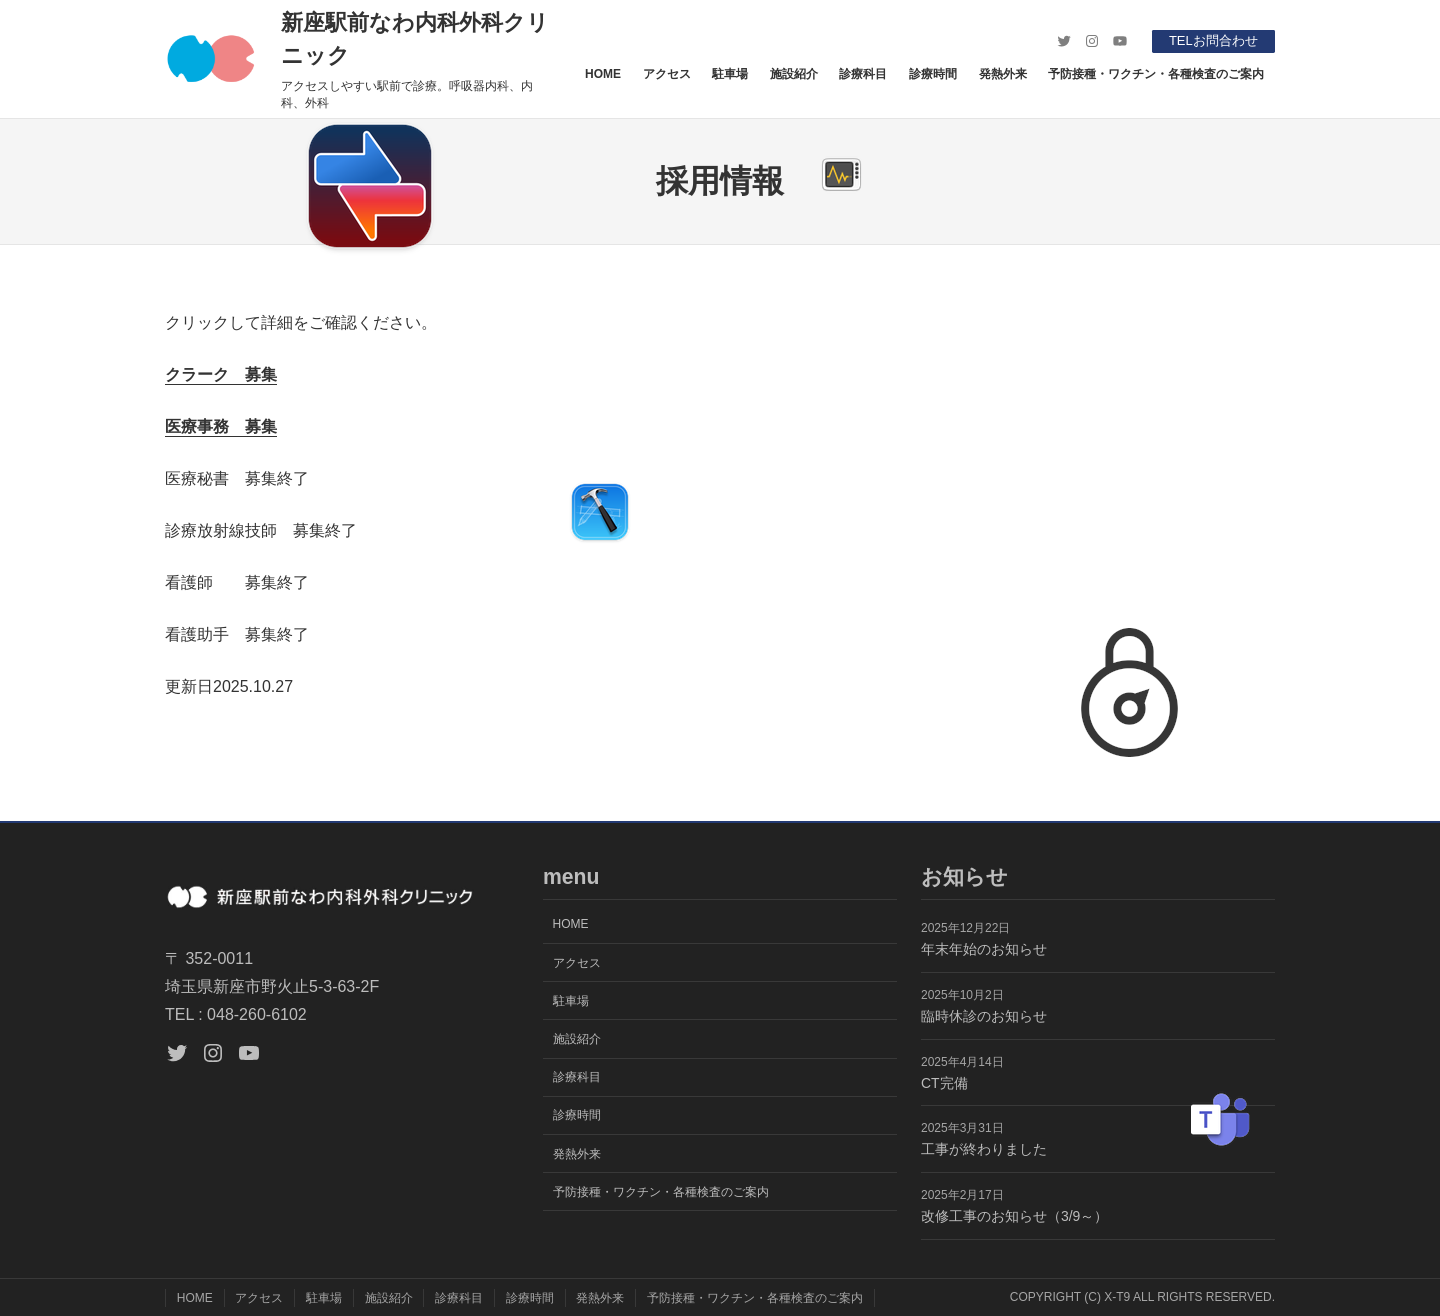  Describe the element at coordinates (841, 174) in the screenshot. I see `open htop system monitor application` at that location.